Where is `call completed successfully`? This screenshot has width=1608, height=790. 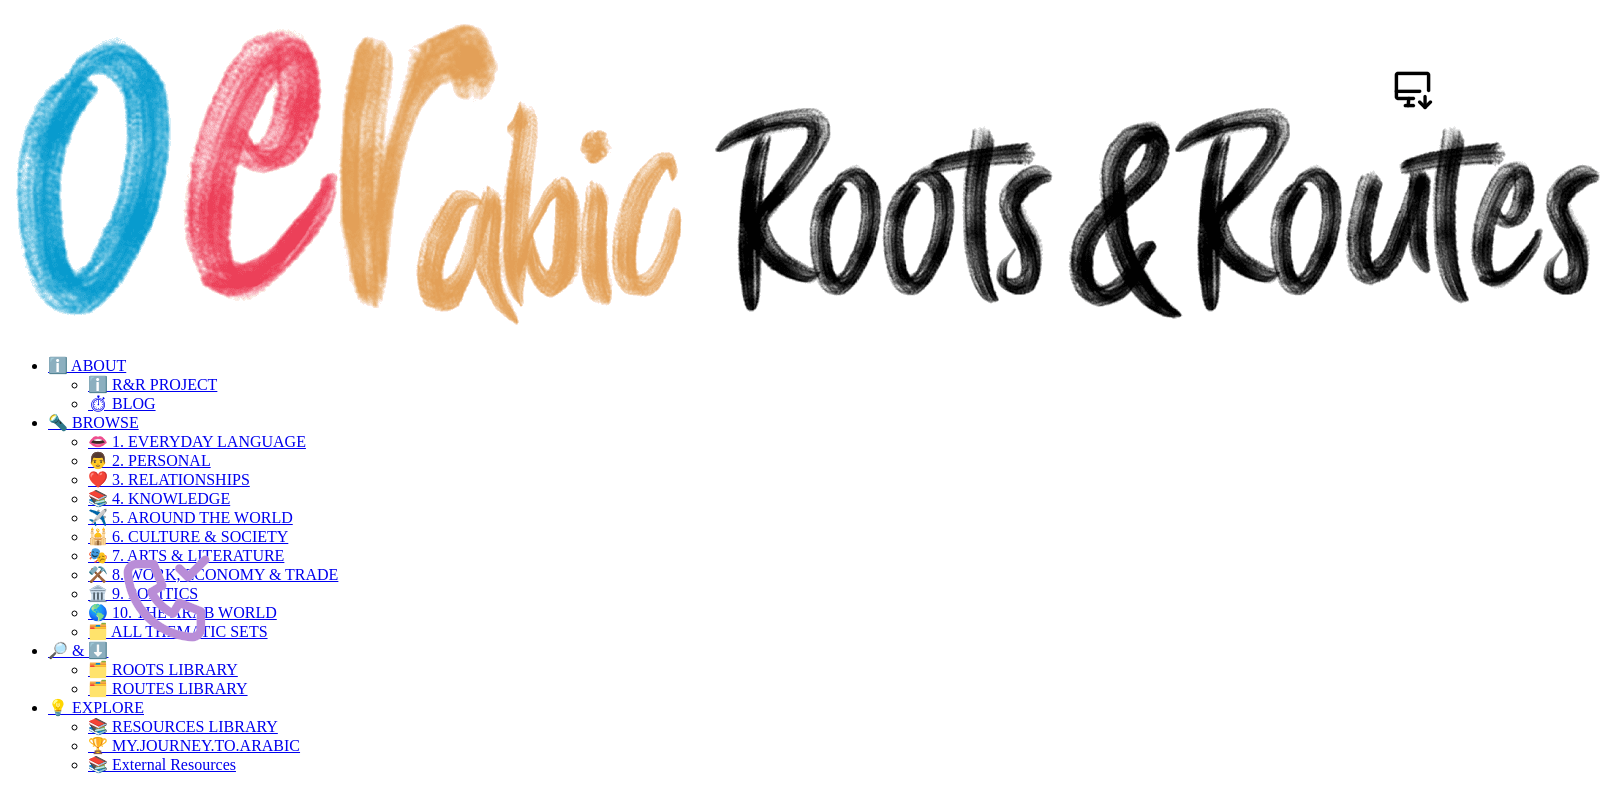 call completed successfully is located at coordinates (166, 598).